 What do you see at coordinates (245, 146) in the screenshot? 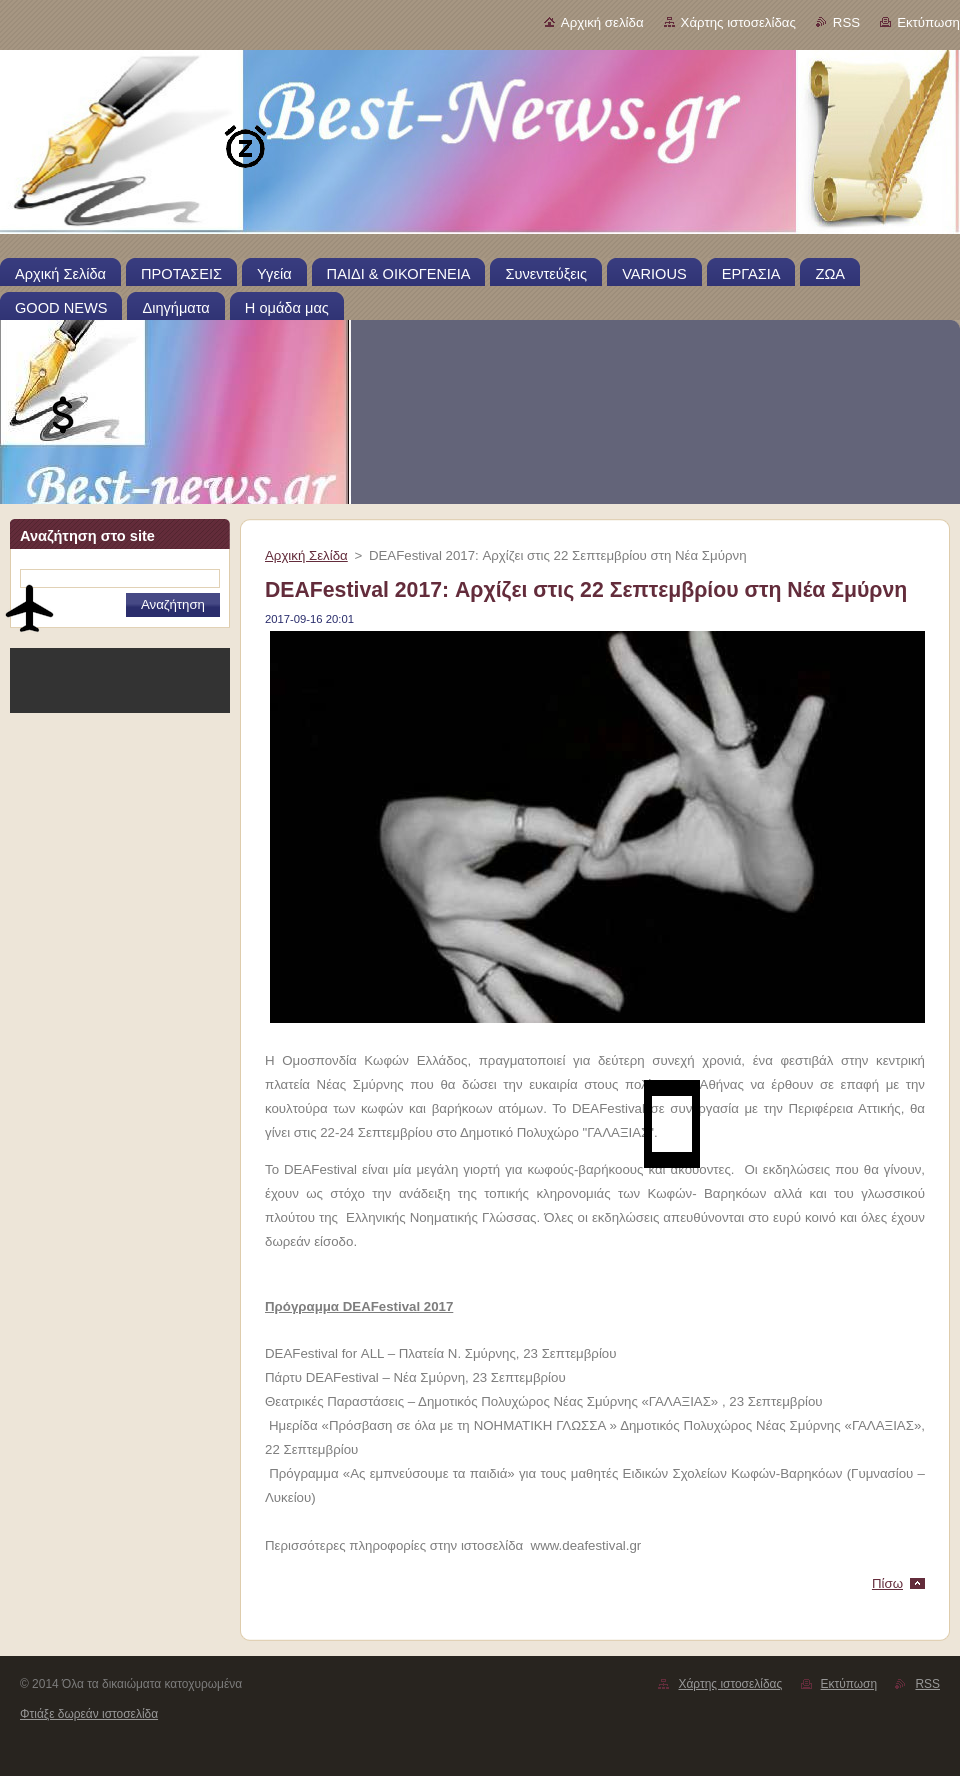
I see `snooze an alarm or reminder` at bounding box center [245, 146].